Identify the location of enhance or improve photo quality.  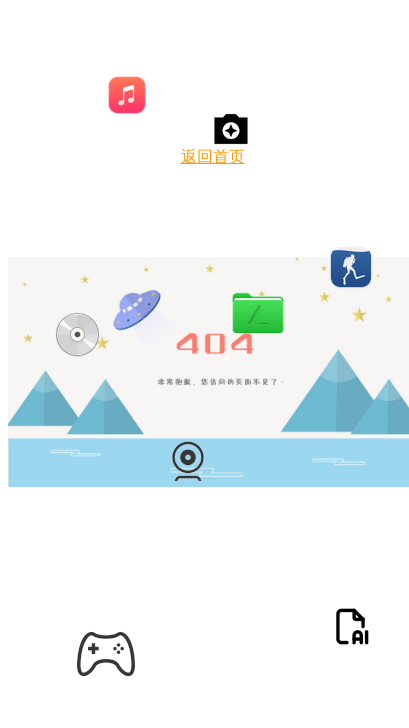
(231, 129).